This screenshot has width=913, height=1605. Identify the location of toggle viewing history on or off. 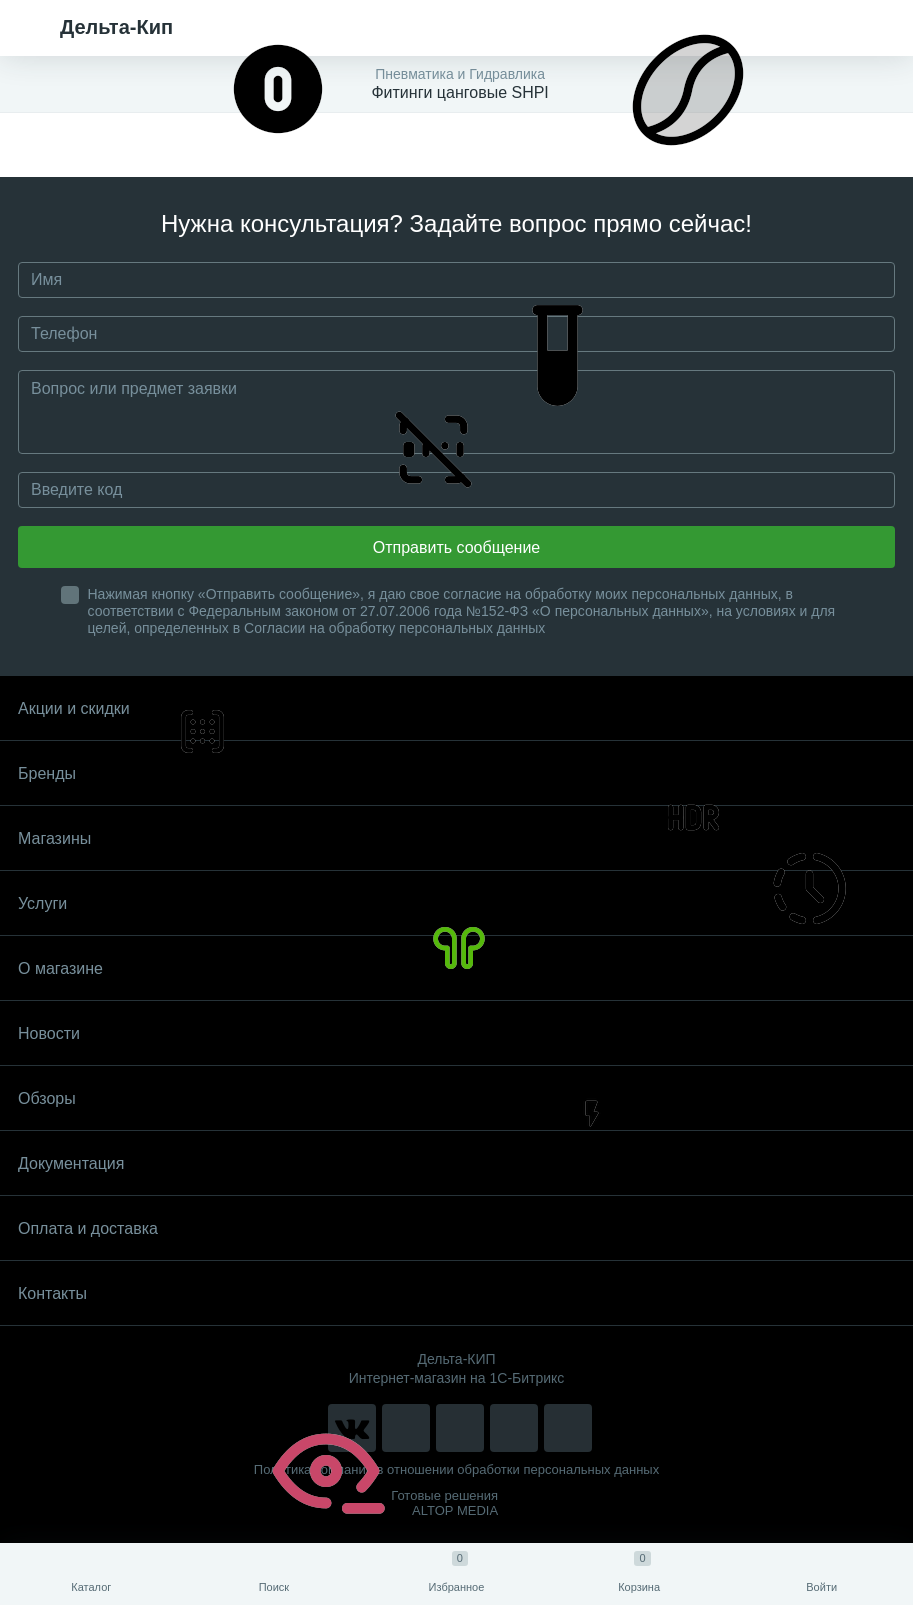
(809, 888).